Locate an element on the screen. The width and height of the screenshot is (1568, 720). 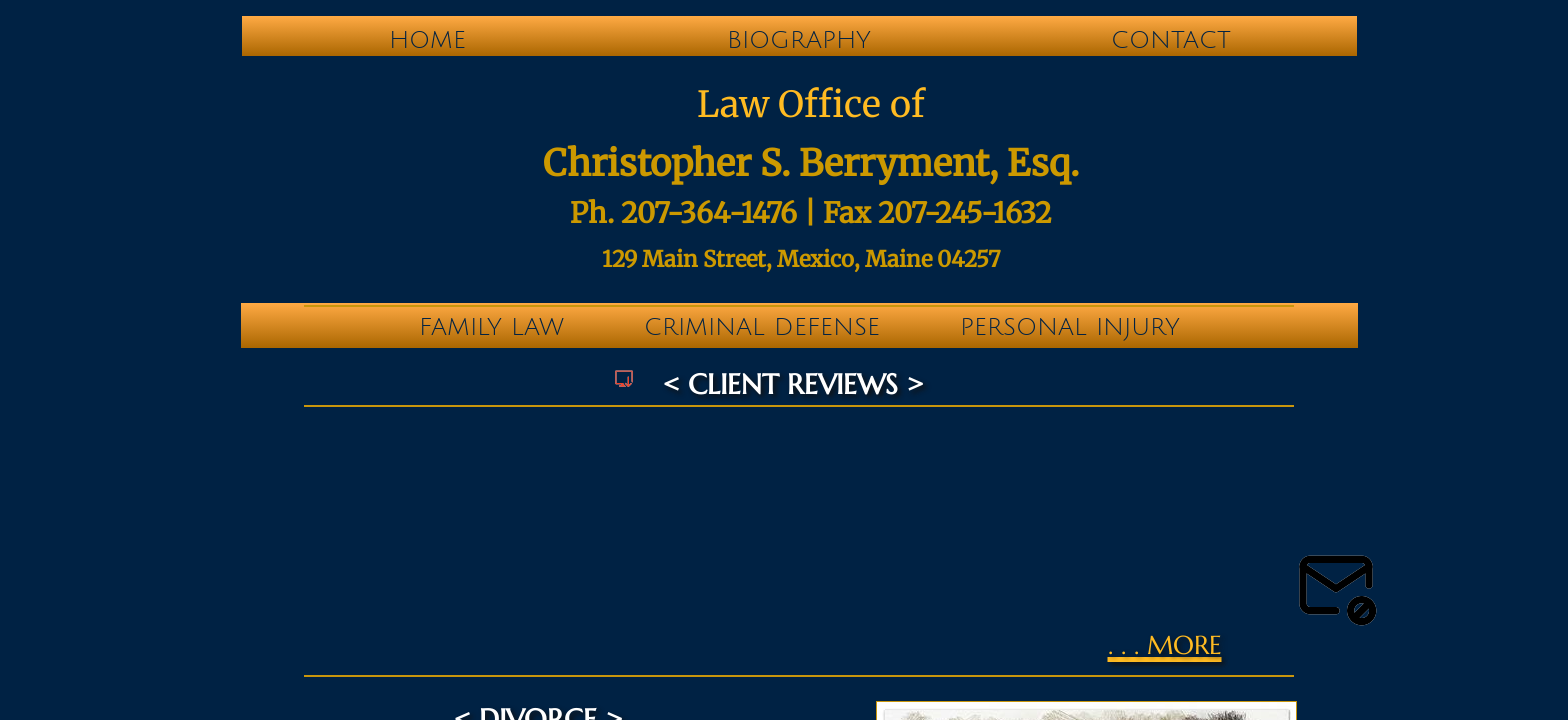
cancel or unsend an email is located at coordinates (1336, 585).